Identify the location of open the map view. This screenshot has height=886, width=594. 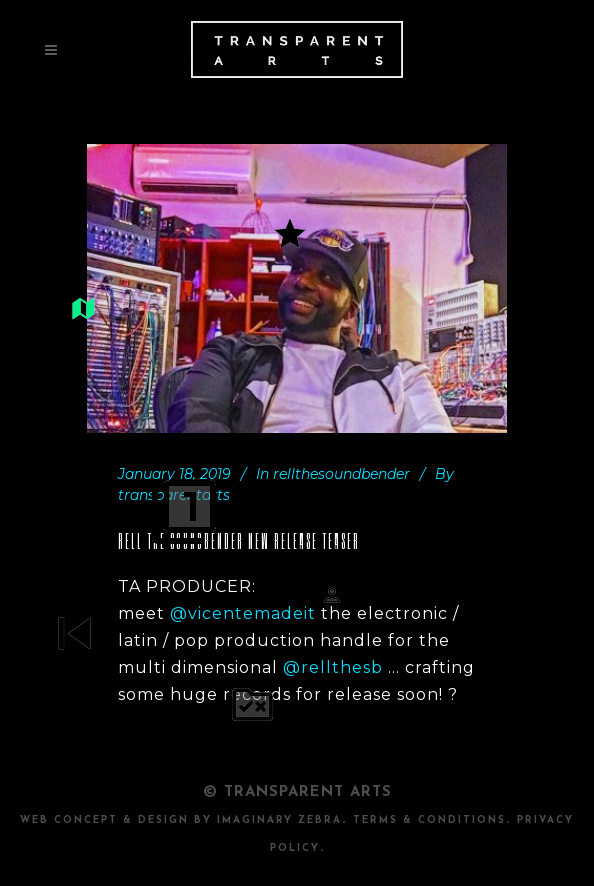
(83, 308).